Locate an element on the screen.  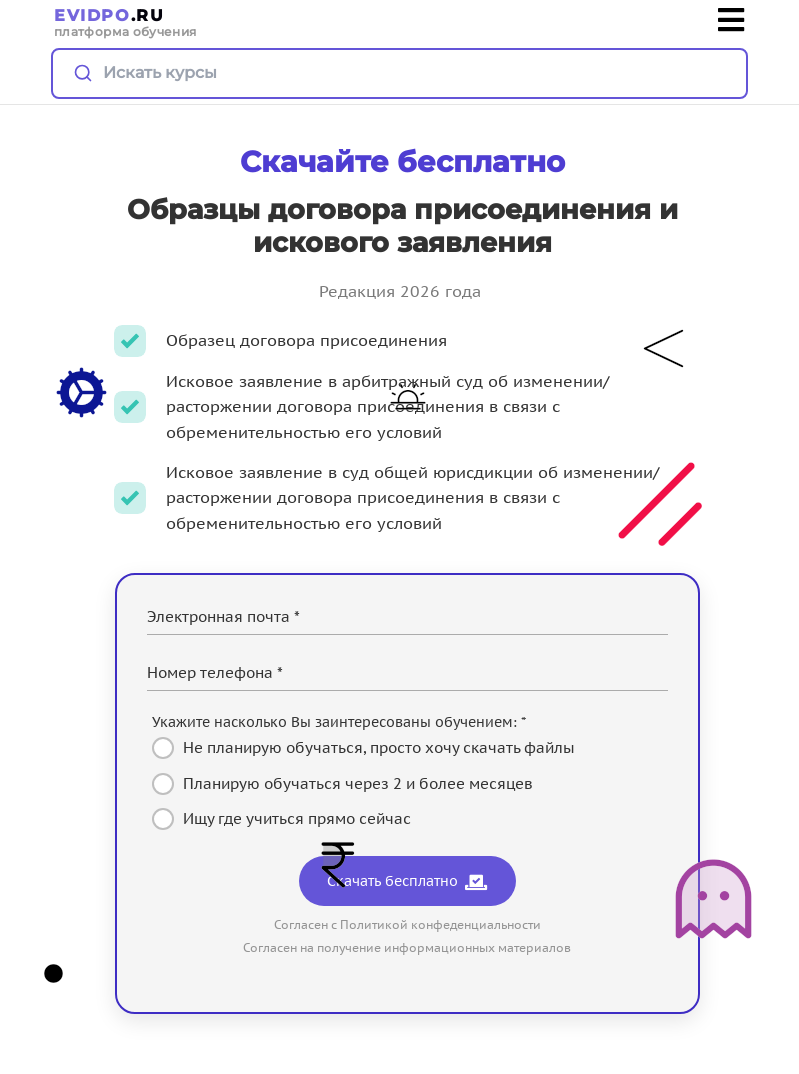
view prices in Indian rupees is located at coordinates (336, 864).